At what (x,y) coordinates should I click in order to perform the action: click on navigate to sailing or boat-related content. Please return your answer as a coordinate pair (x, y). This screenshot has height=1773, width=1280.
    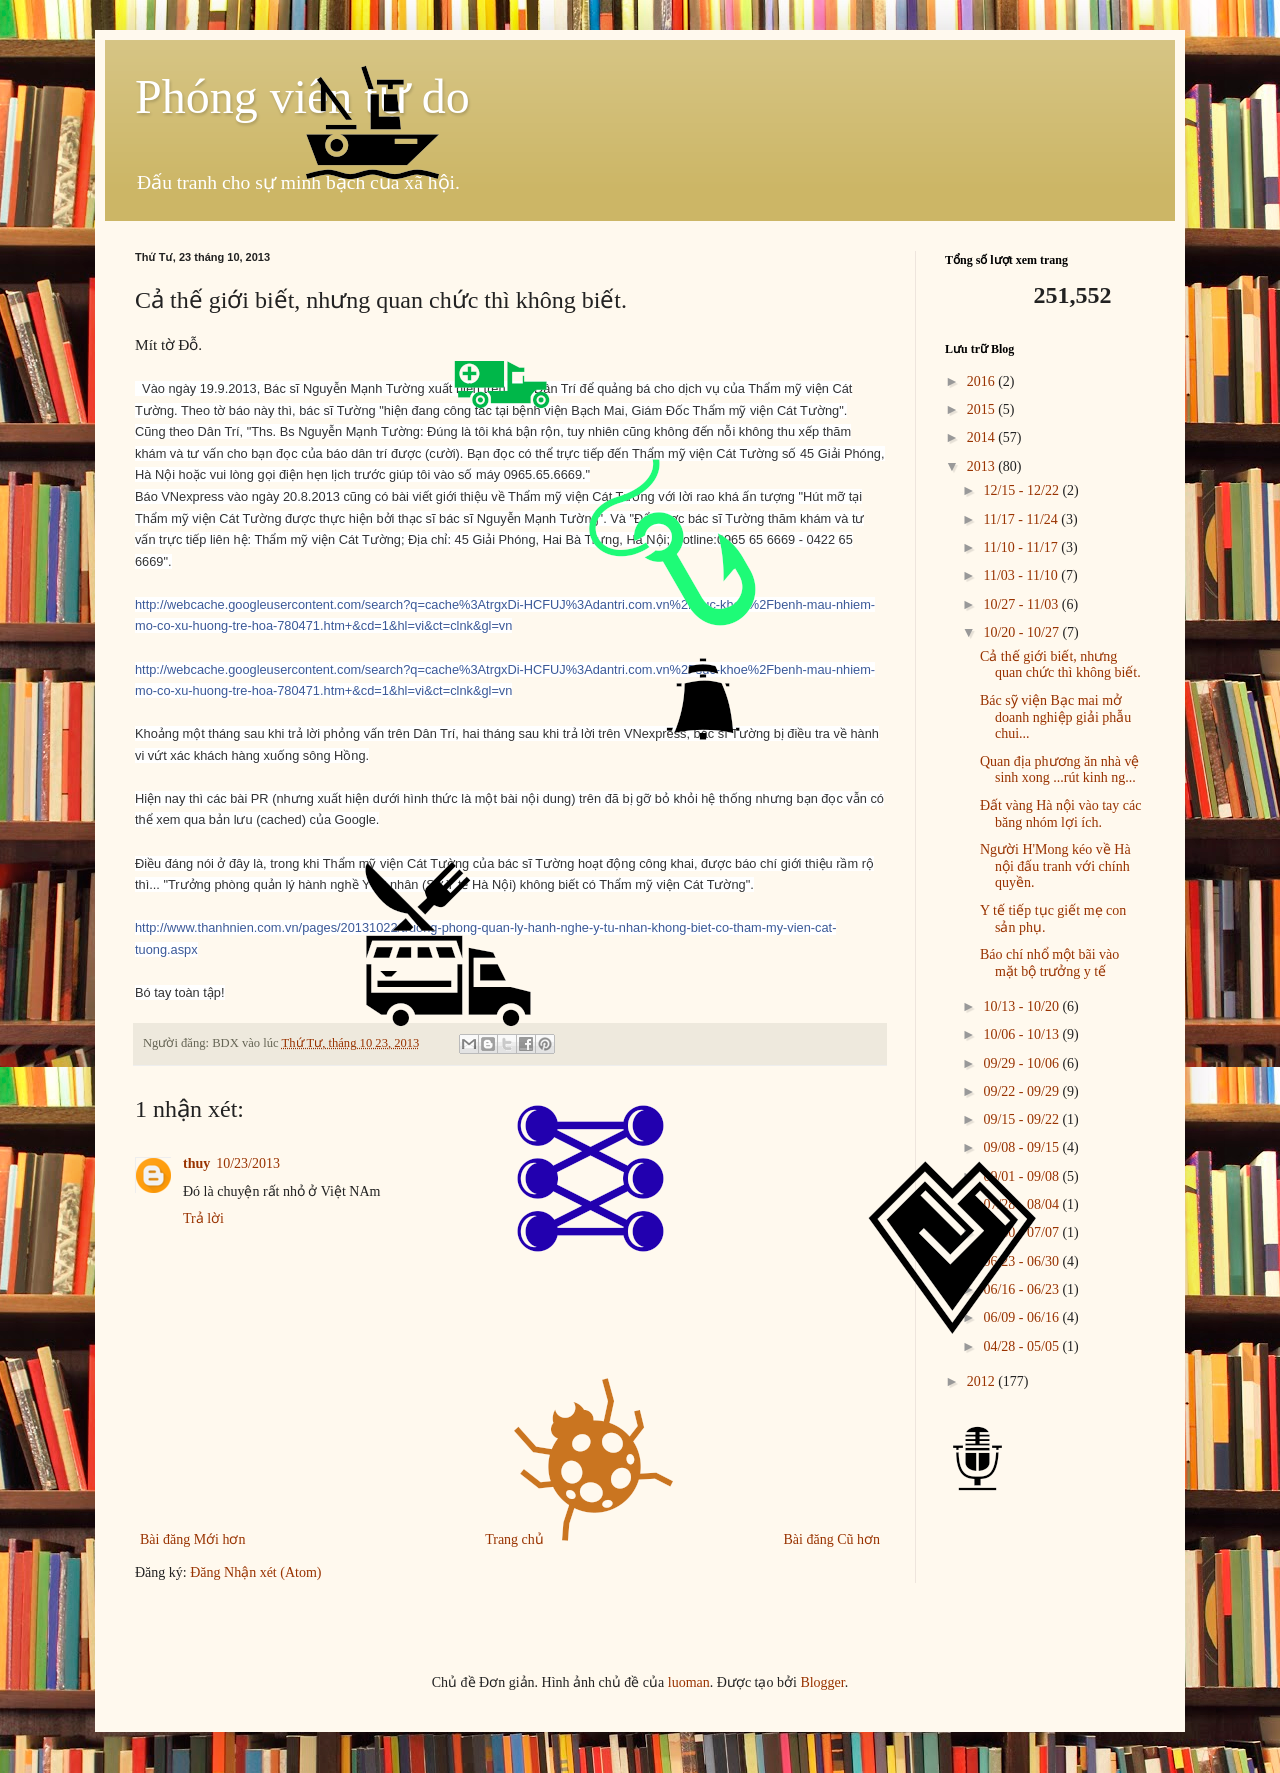
    Looking at the image, I should click on (703, 699).